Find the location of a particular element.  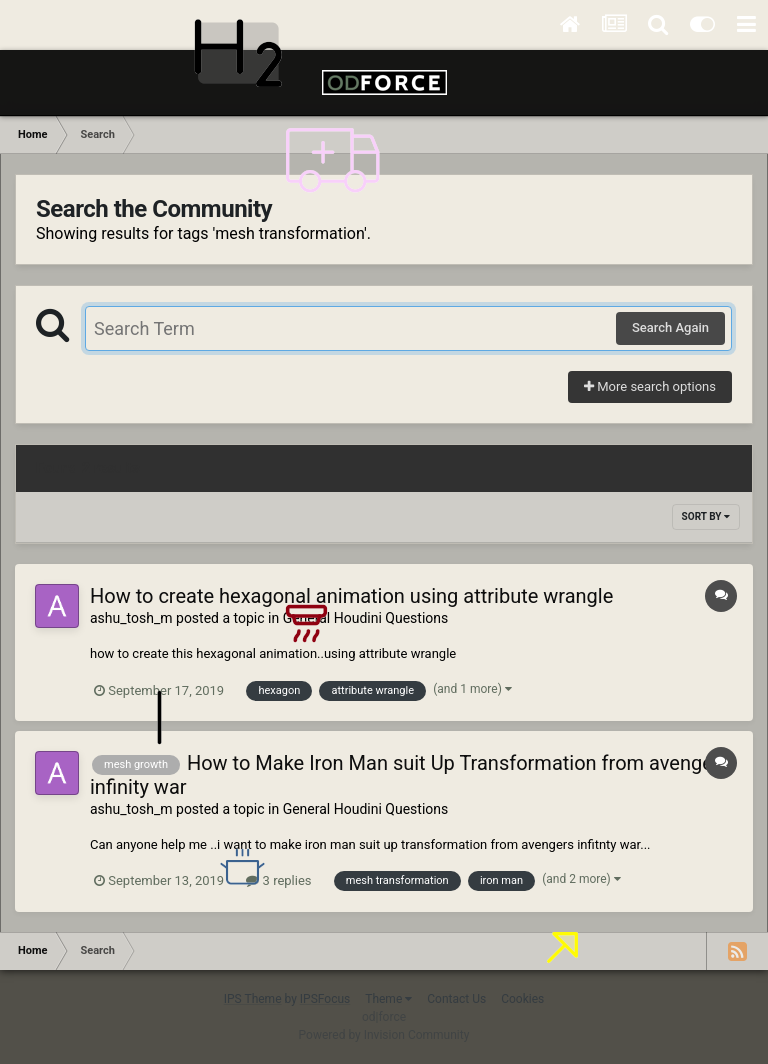

access emergency medical services is located at coordinates (329, 155).